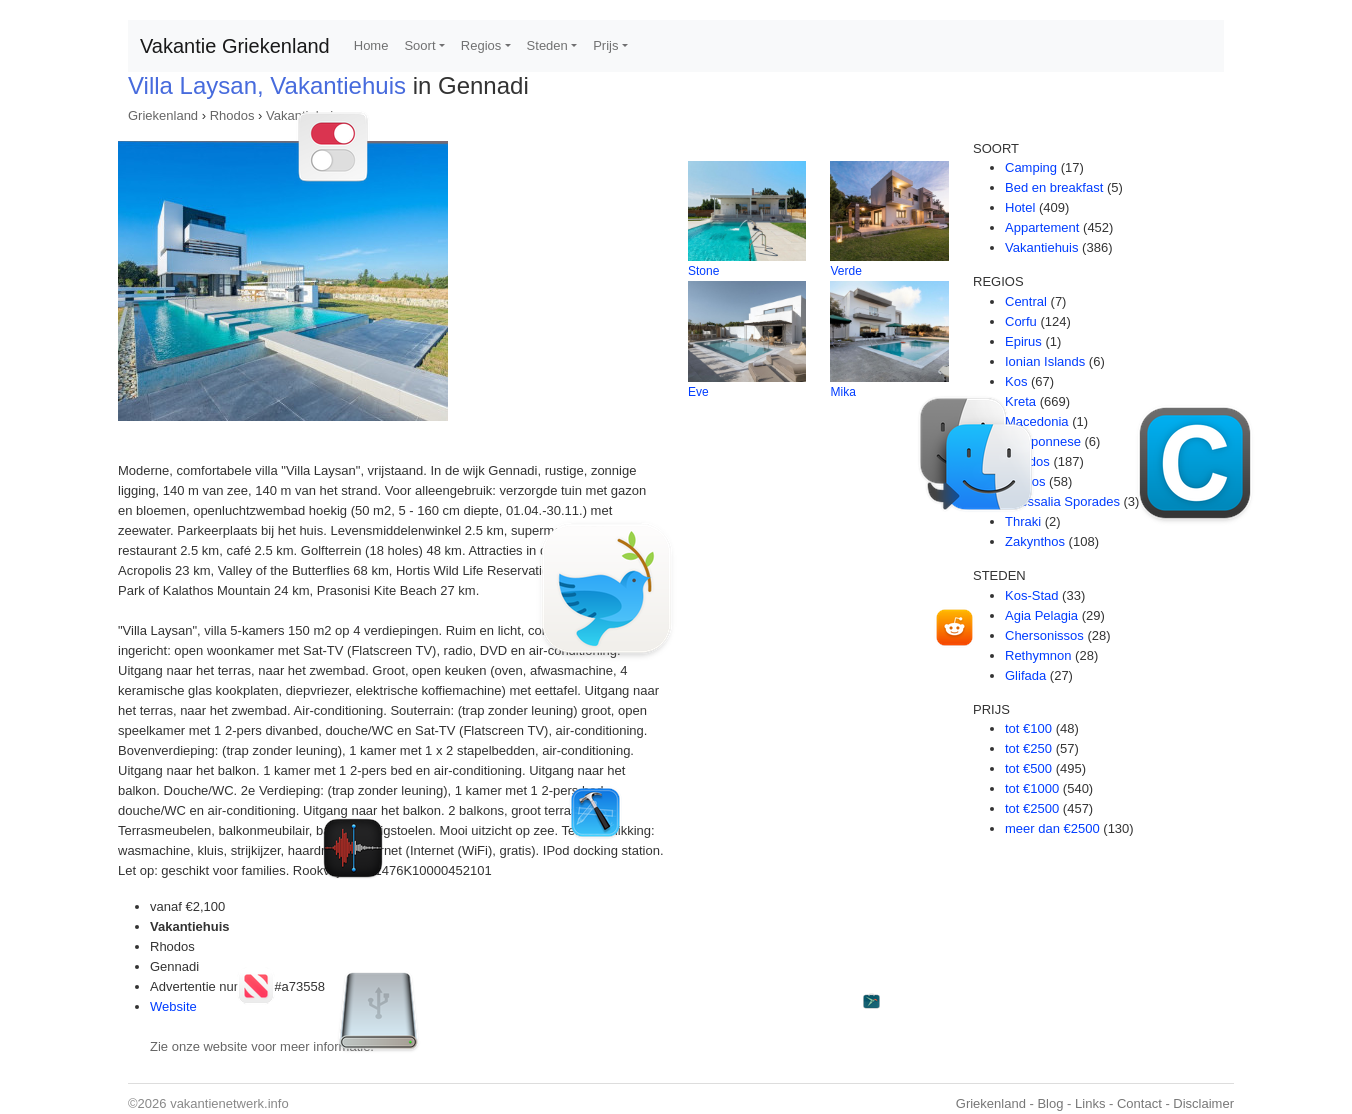 The image size is (1352, 1114). What do you see at coordinates (1195, 463) in the screenshot?
I see `launch the cemu wii u emulator` at bounding box center [1195, 463].